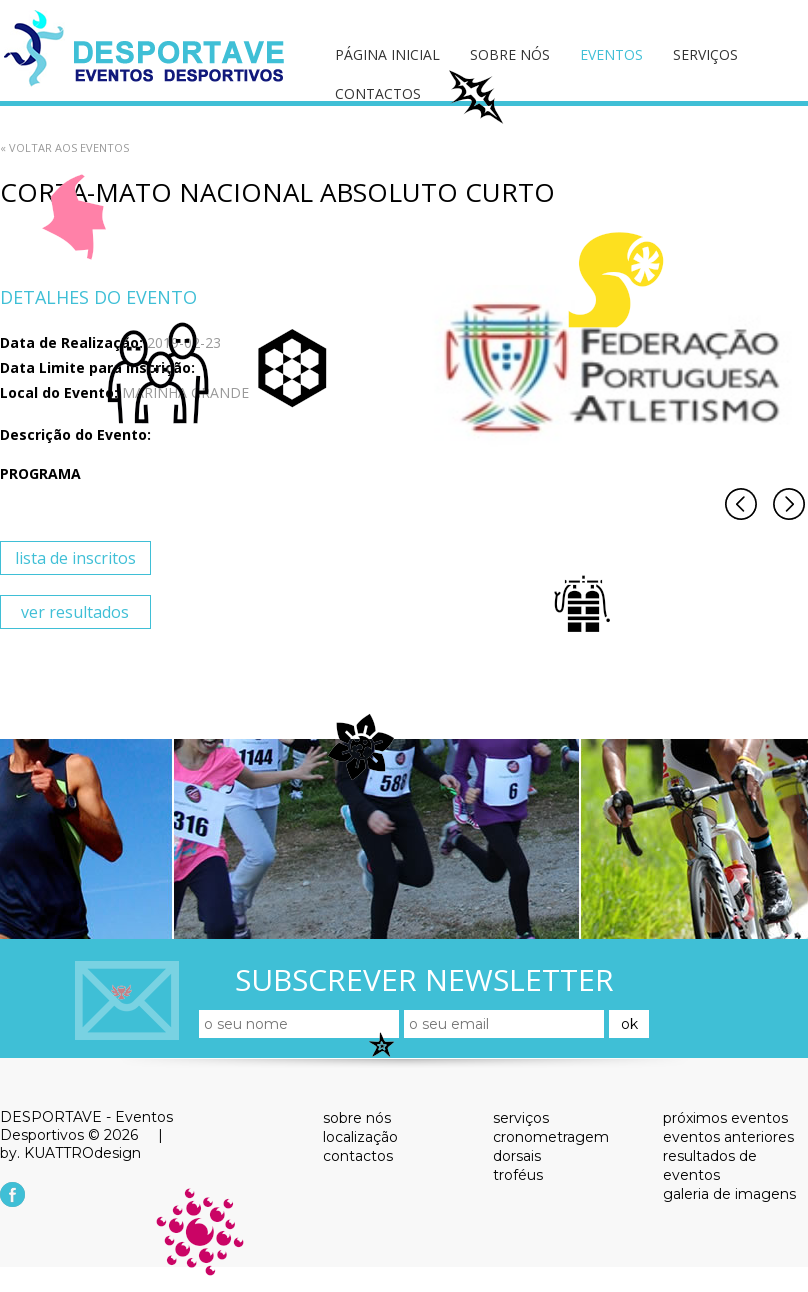  Describe the element at coordinates (293, 368) in the screenshot. I see `access hive or colony management features` at that location.